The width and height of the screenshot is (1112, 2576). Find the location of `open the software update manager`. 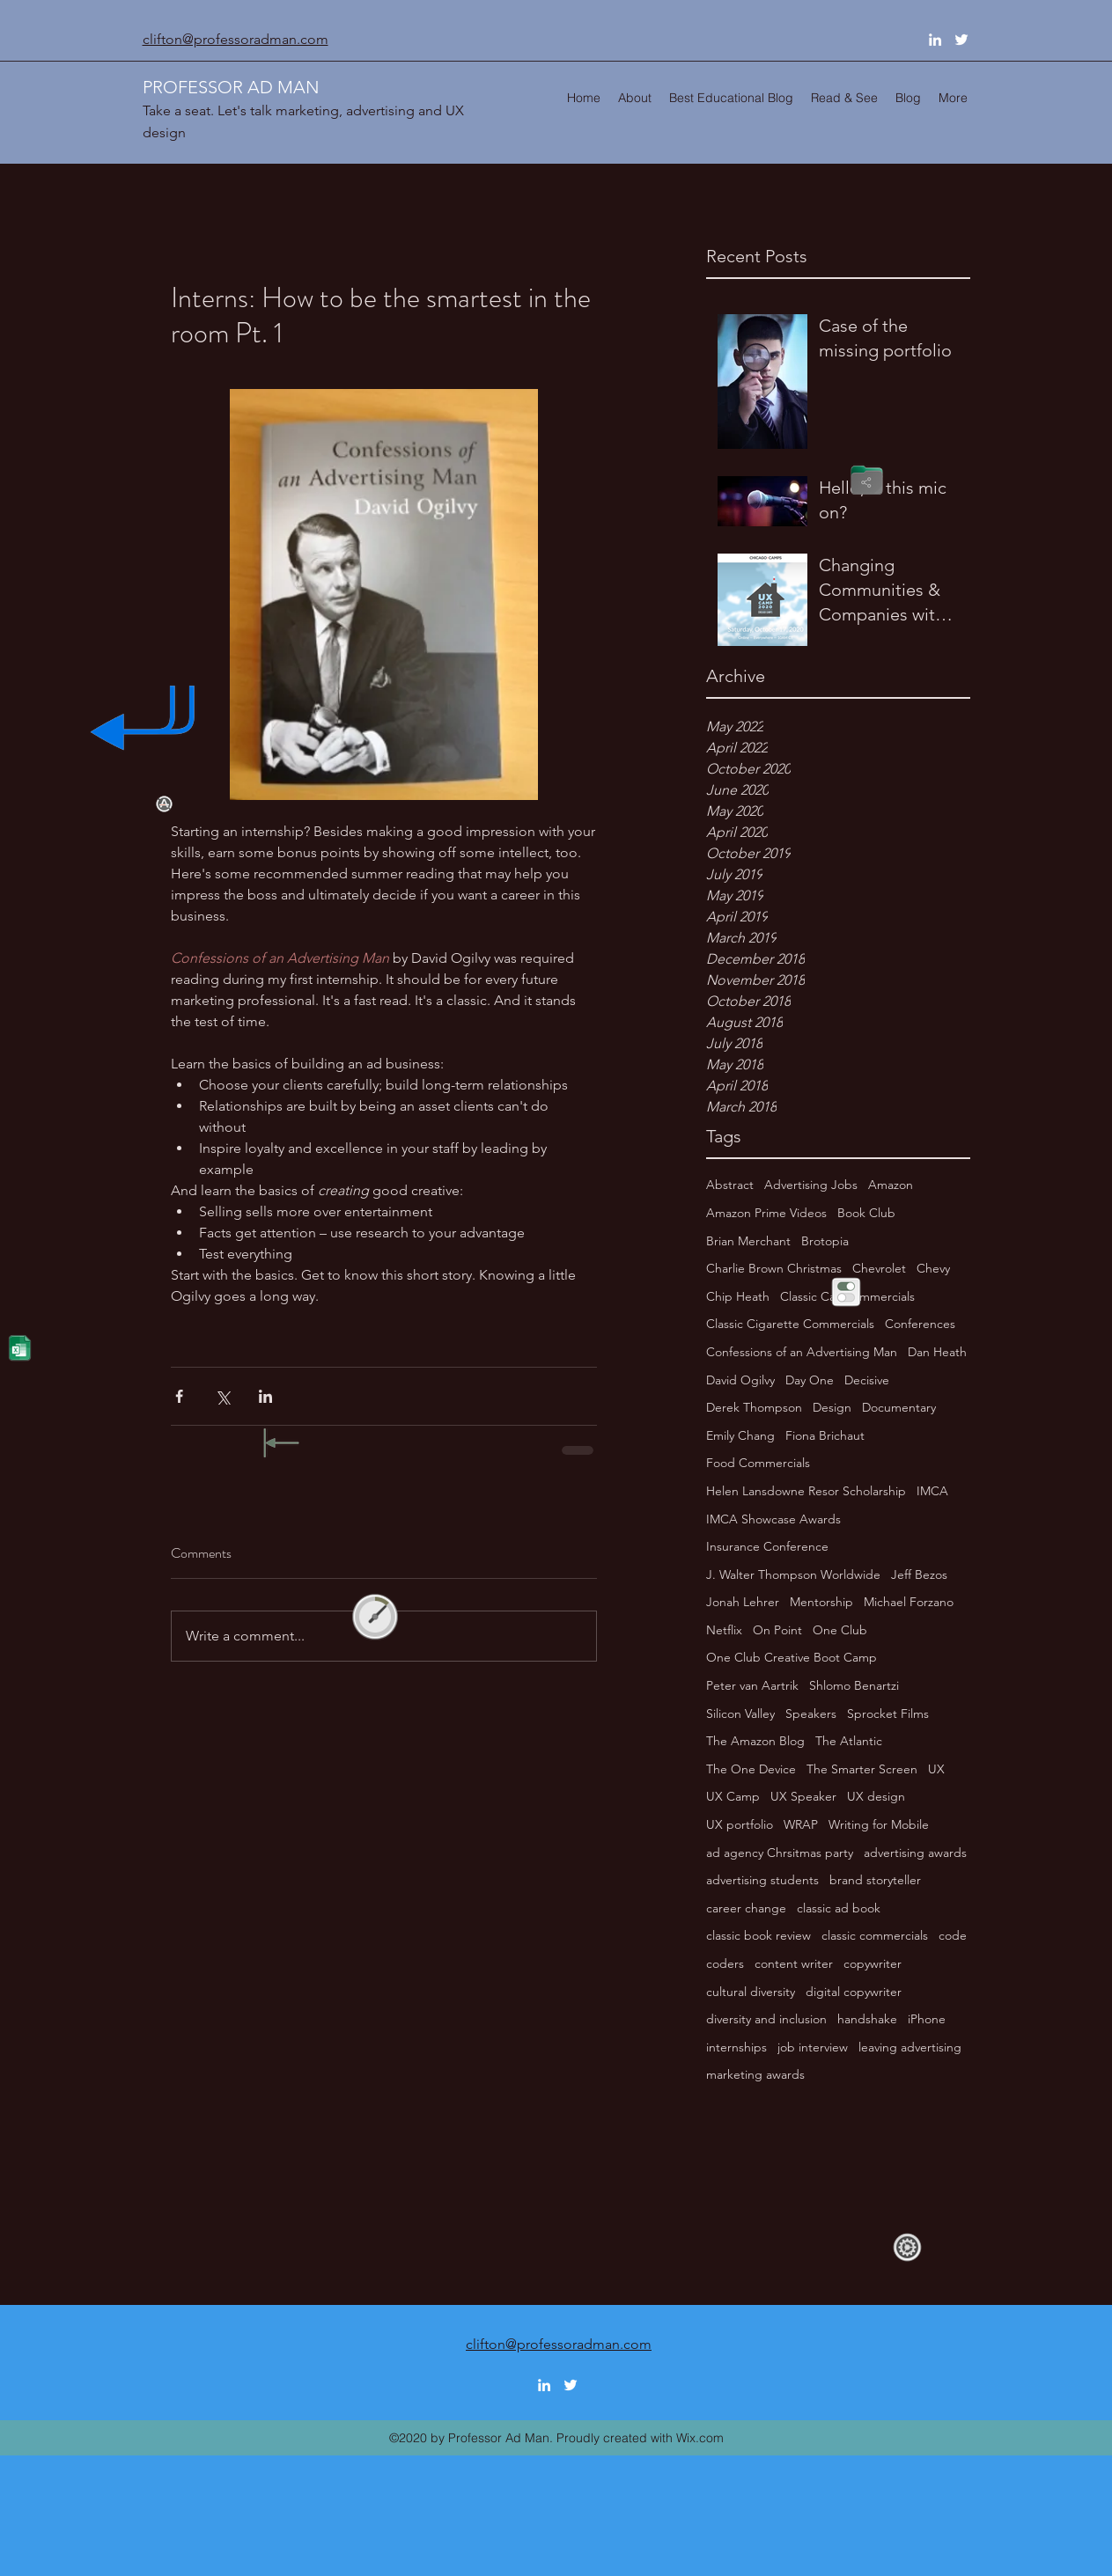

open the software update manager is located at coordinates (164, 804).